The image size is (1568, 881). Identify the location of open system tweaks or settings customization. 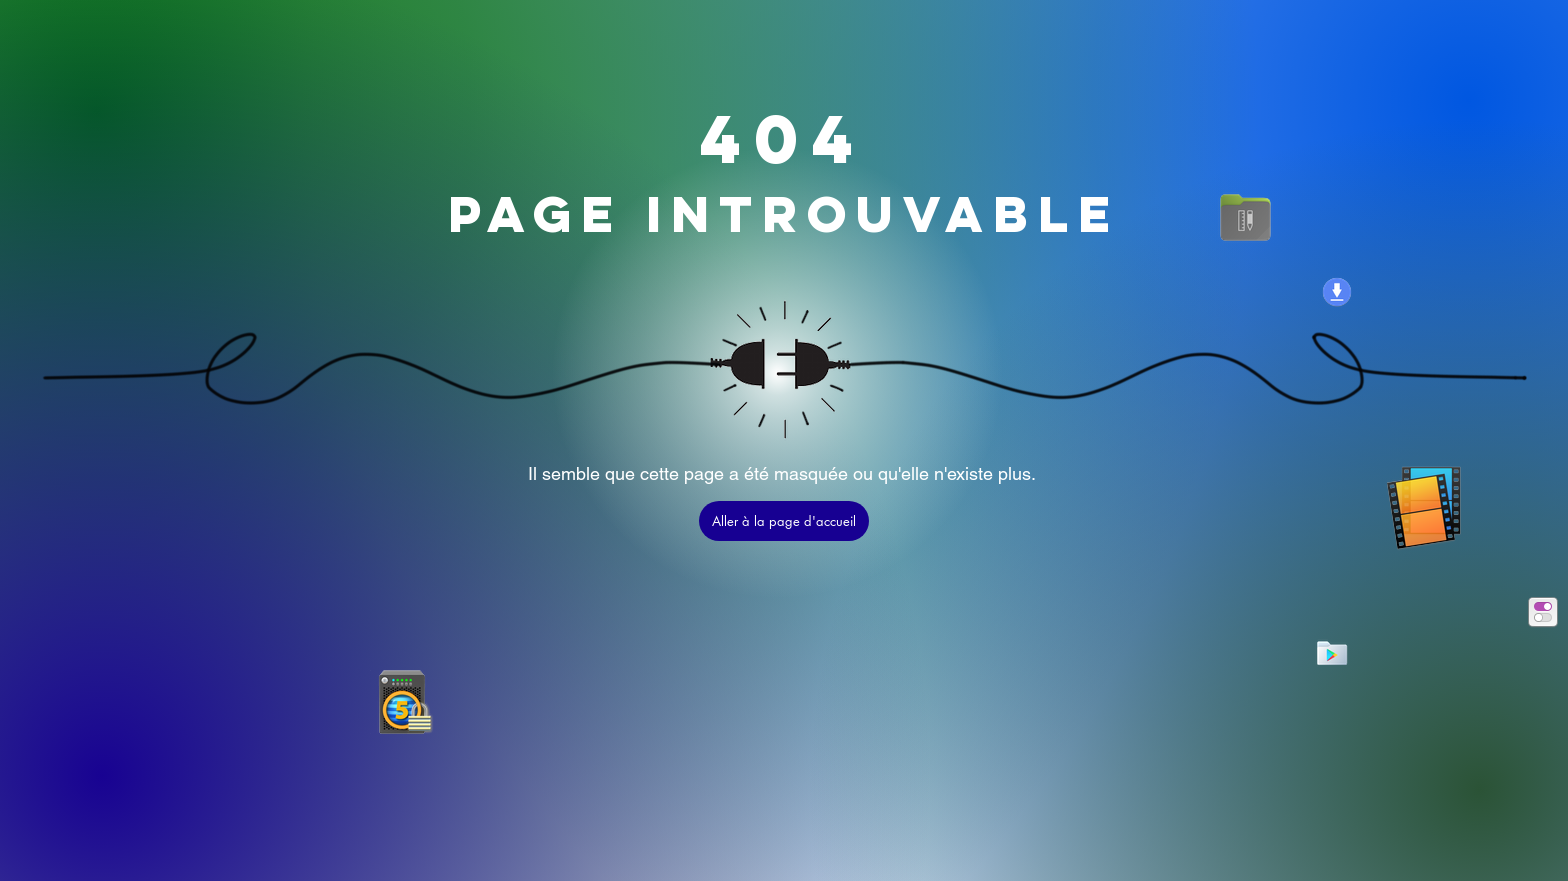
(1543, 612).